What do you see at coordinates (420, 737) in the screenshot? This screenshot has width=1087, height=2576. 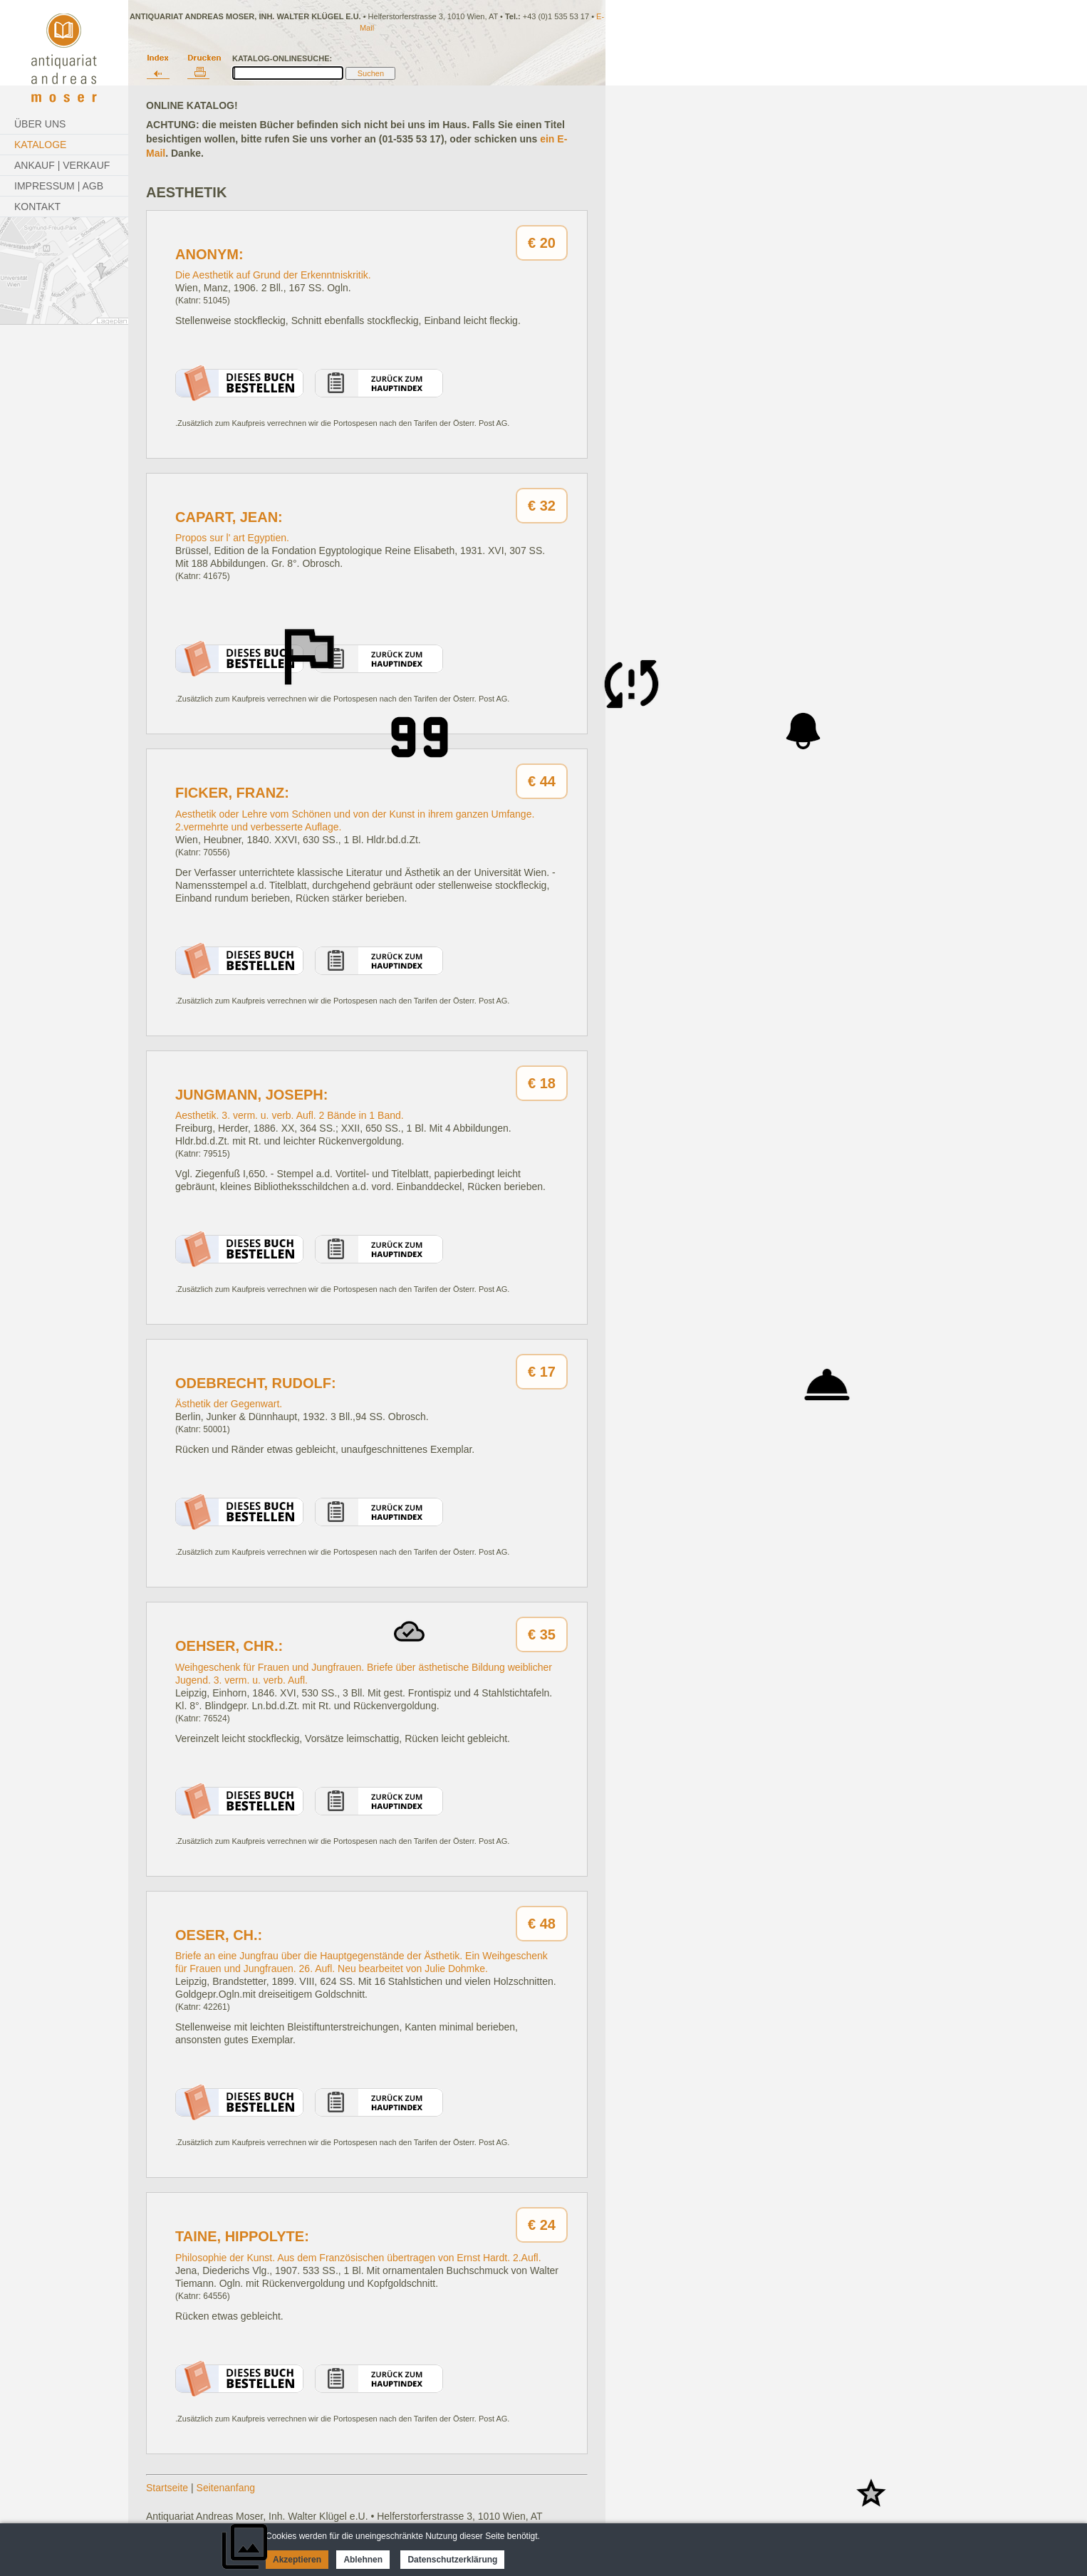 I see `indicates 99 or more unread notifications` at bounding box center [420, 737].